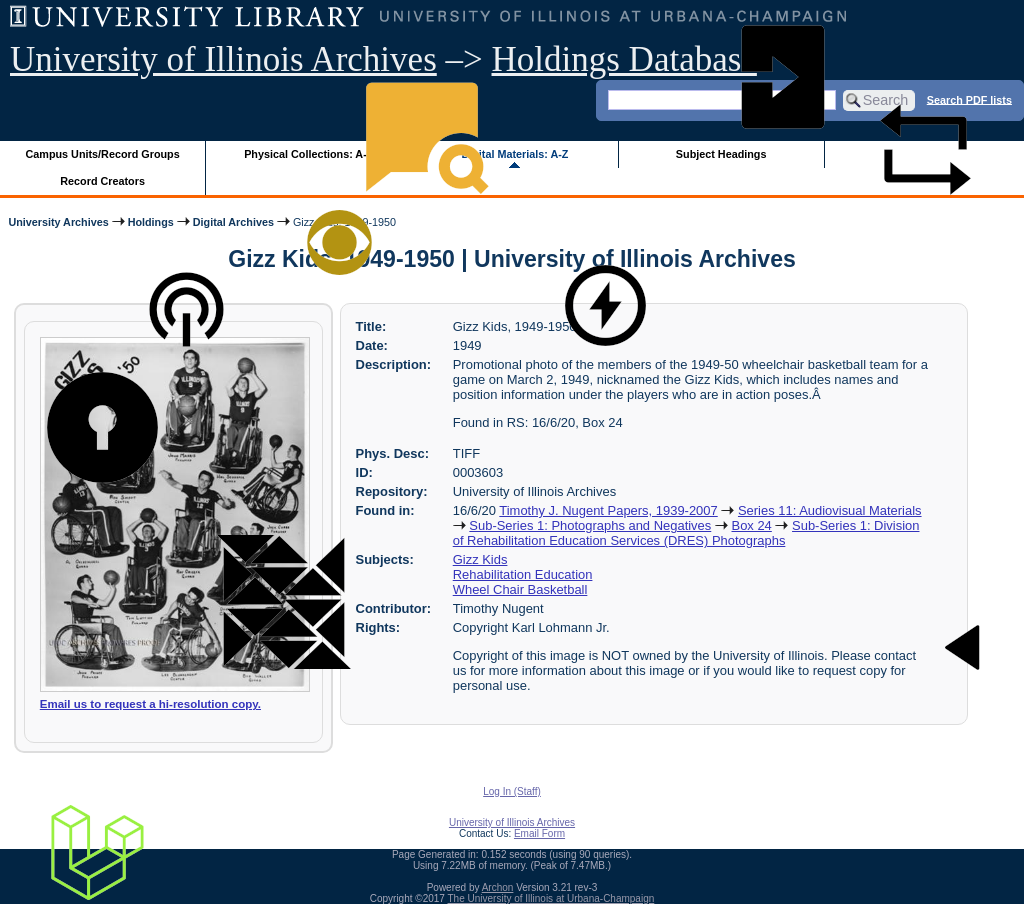 The width and height of the screenshot is (1024, 904). Describe the element at coordinates (967, 647) in the screenshot. I see `play media in reverse` at that location.